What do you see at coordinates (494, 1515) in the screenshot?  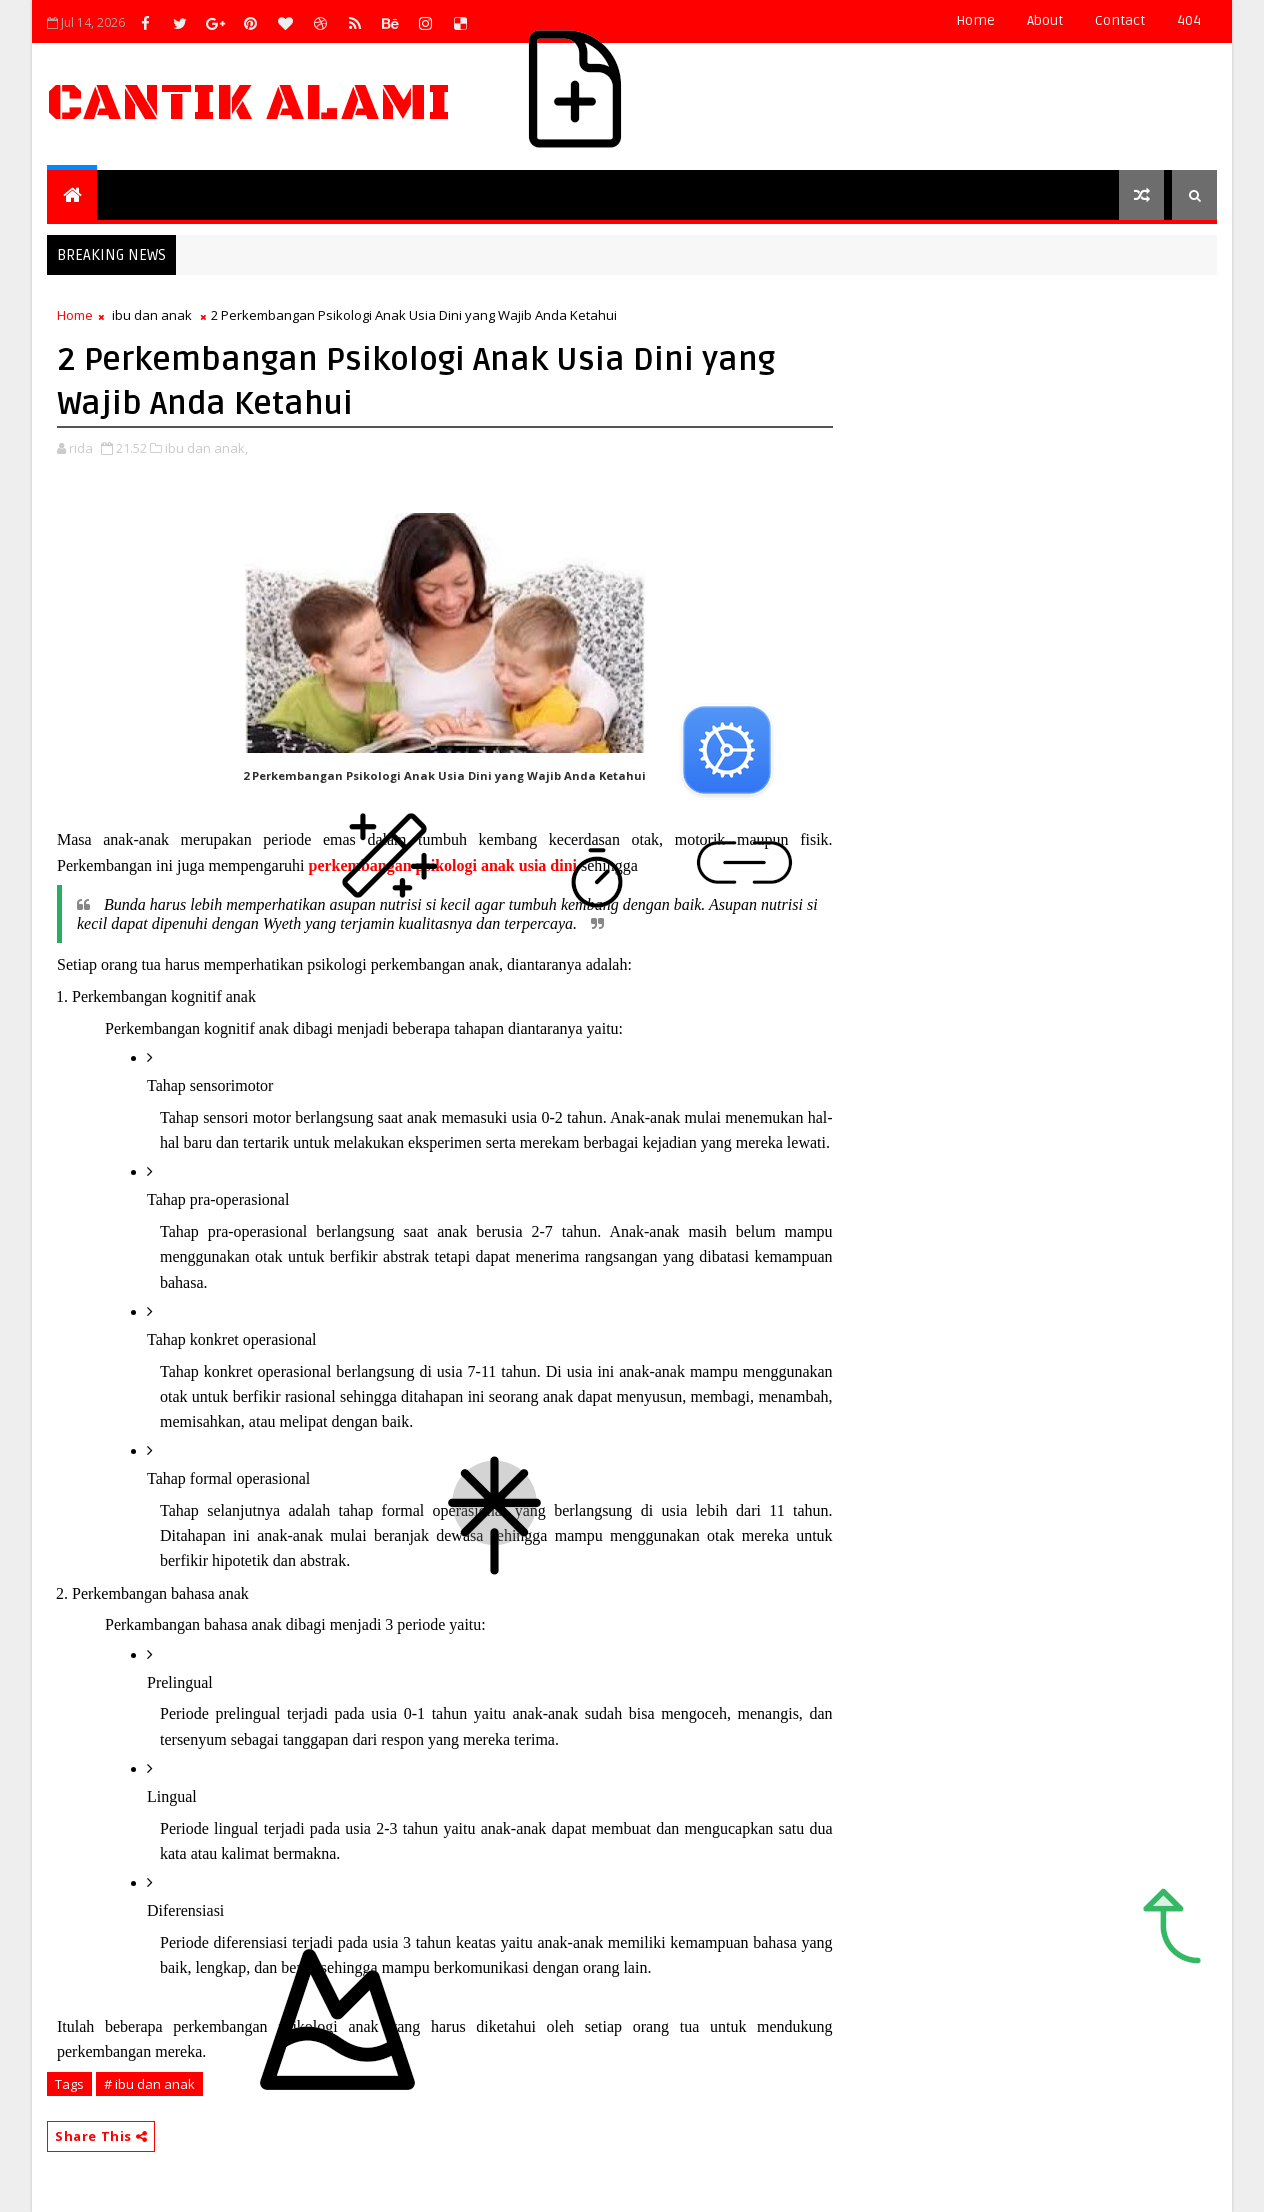 I see `visit linktree profile` at bounding box center [494, 1515].